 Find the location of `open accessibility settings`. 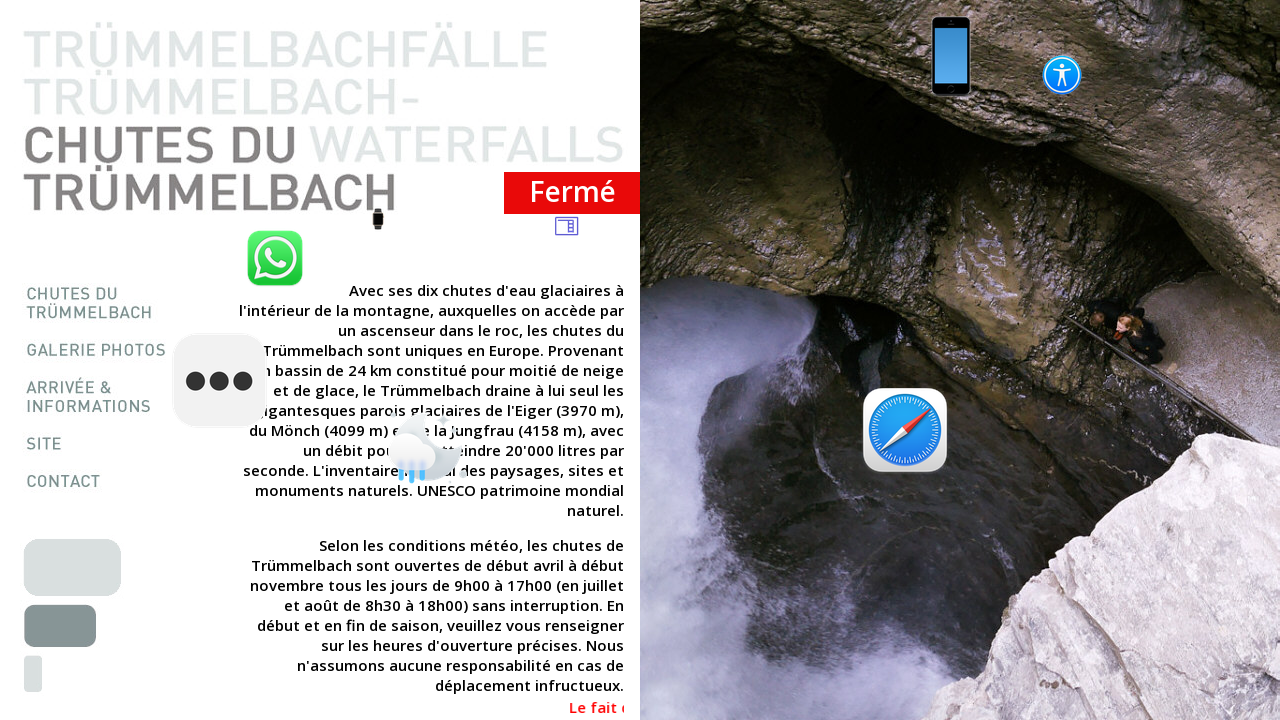

open accessibility settings is located at coordinates (1062, 75).